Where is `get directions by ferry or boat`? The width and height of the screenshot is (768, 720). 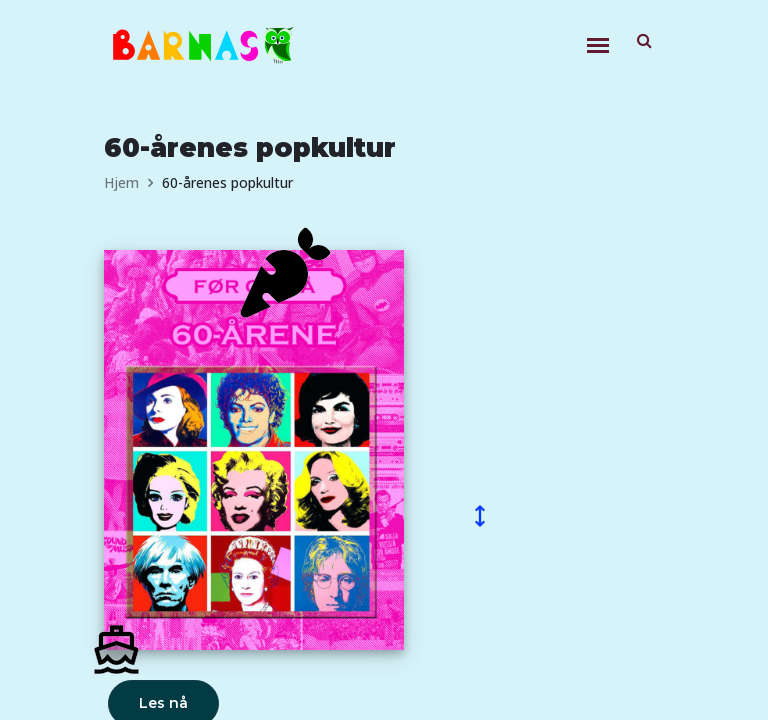
get directions by ferry or boat is located at coordinates (116, 649).